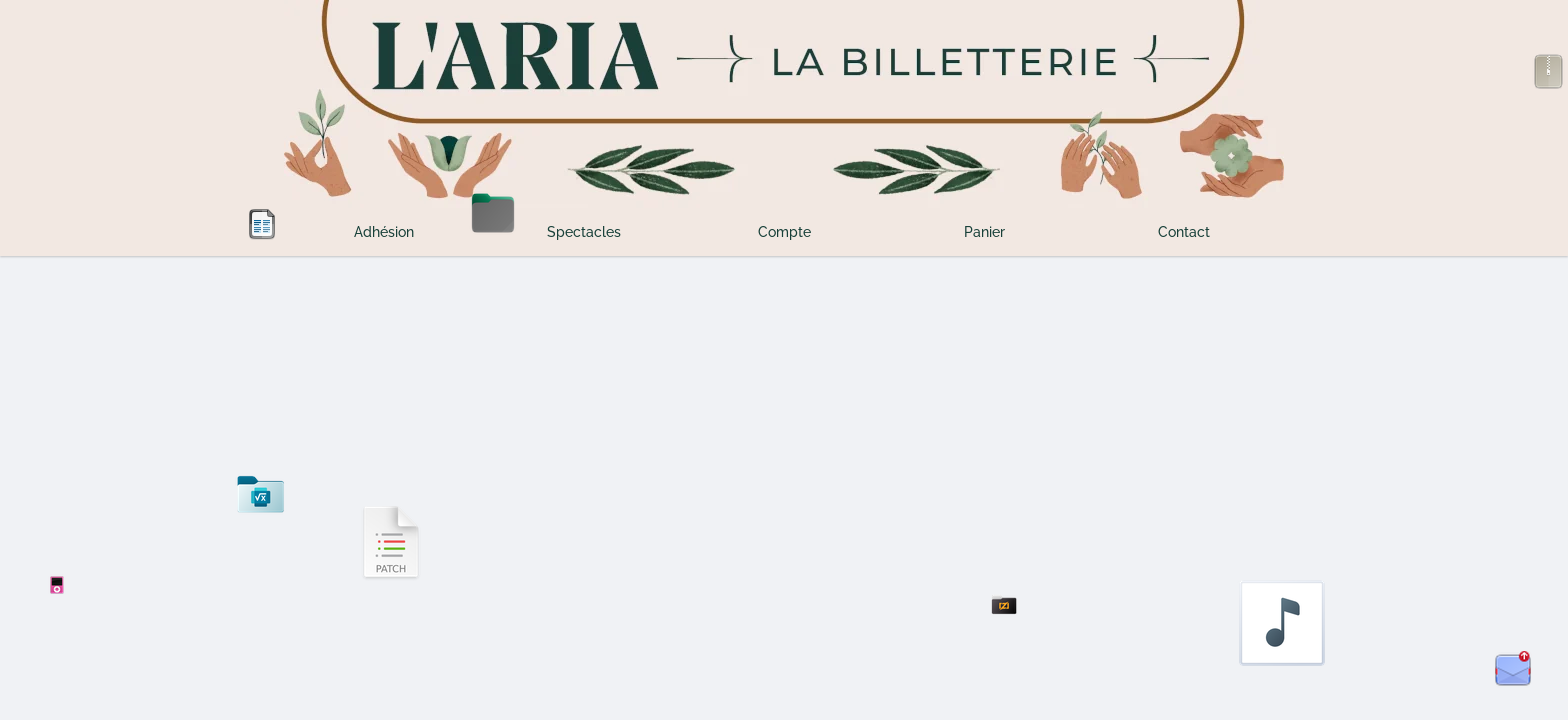 The image size is (1568, 720). Describe the element at coordinates (1513, 670) in the screenshot. I see `send an email or message` at that location.